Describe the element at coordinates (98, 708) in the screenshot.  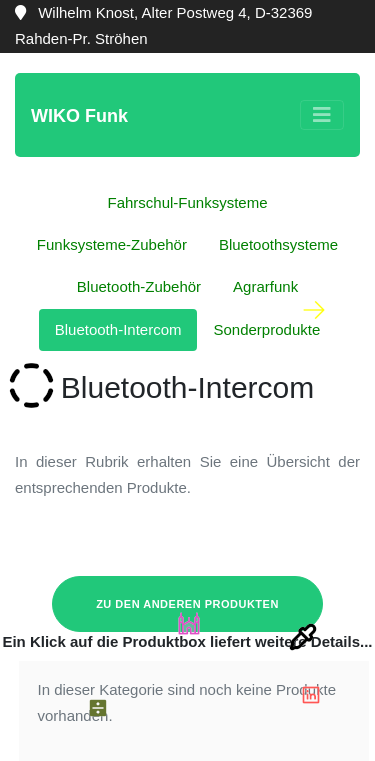
I see `perform division calculation` at that location.